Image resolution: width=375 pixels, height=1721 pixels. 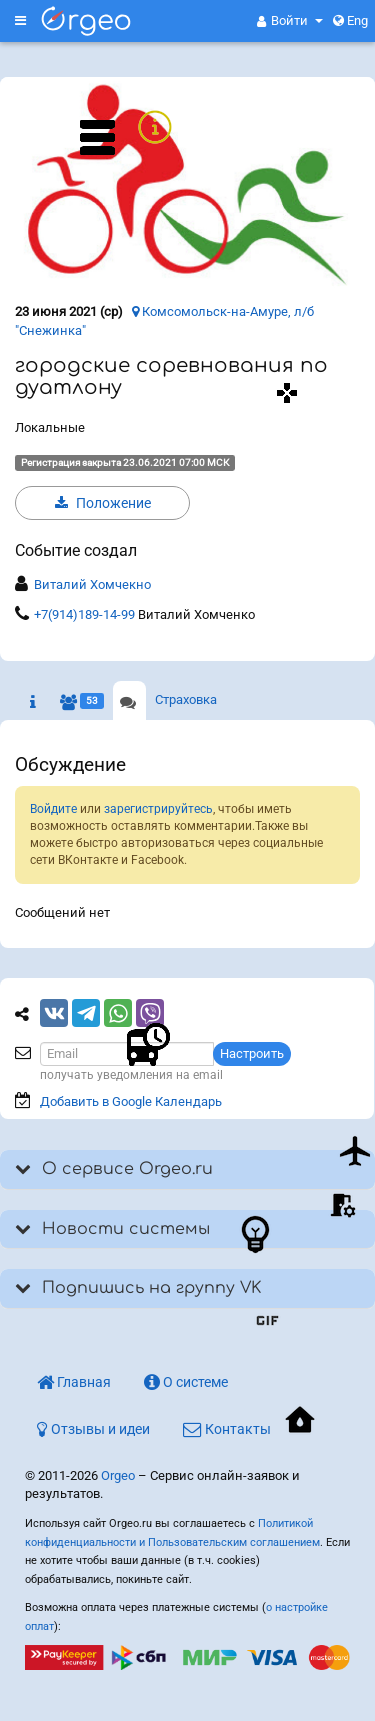 What do you see at coordinates (287, 393) in the screenshot?
I see `access games or gaming section` at bounding box center [287, 393].